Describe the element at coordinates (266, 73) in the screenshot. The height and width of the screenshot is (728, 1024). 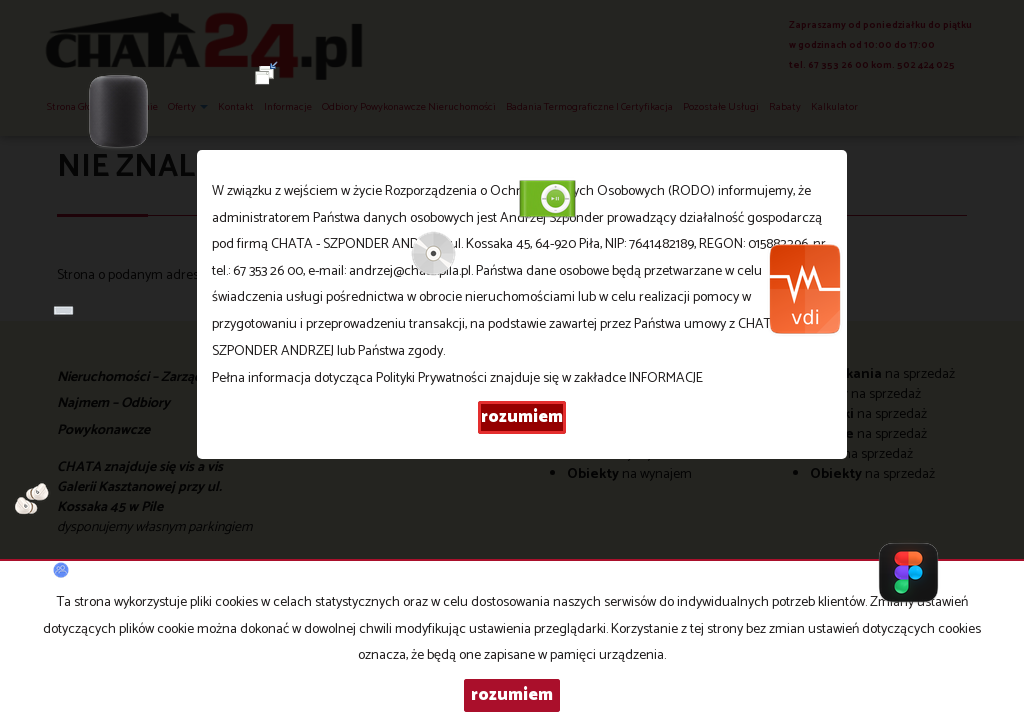
I see `restore window to previous size` at that location.